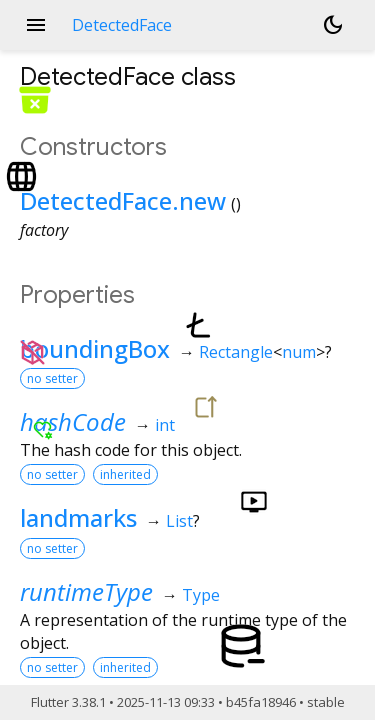 This screenshot has width=375, height=720. I want to click on remove a database or data source, so click(241, 646).